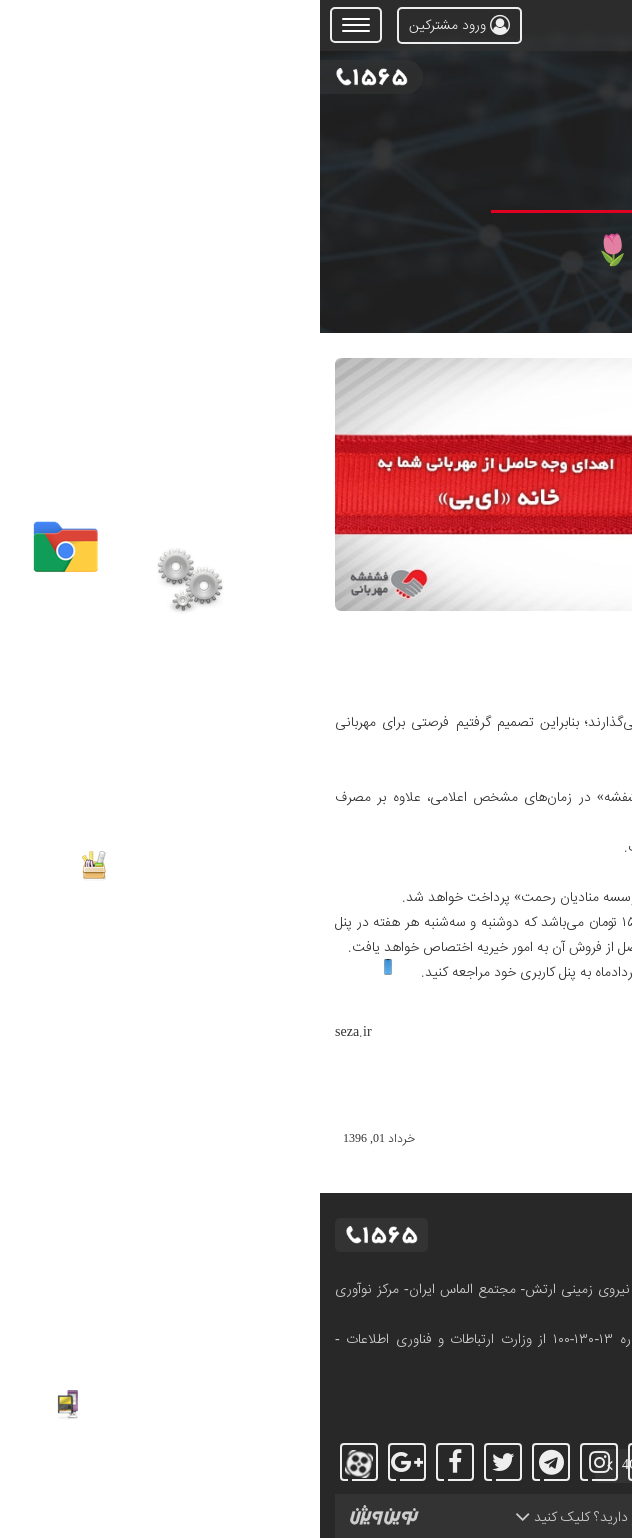 Image resolution: width=632 pixels, height=1538 pixels. I want to click on run a system process or script, so click(190, 581).